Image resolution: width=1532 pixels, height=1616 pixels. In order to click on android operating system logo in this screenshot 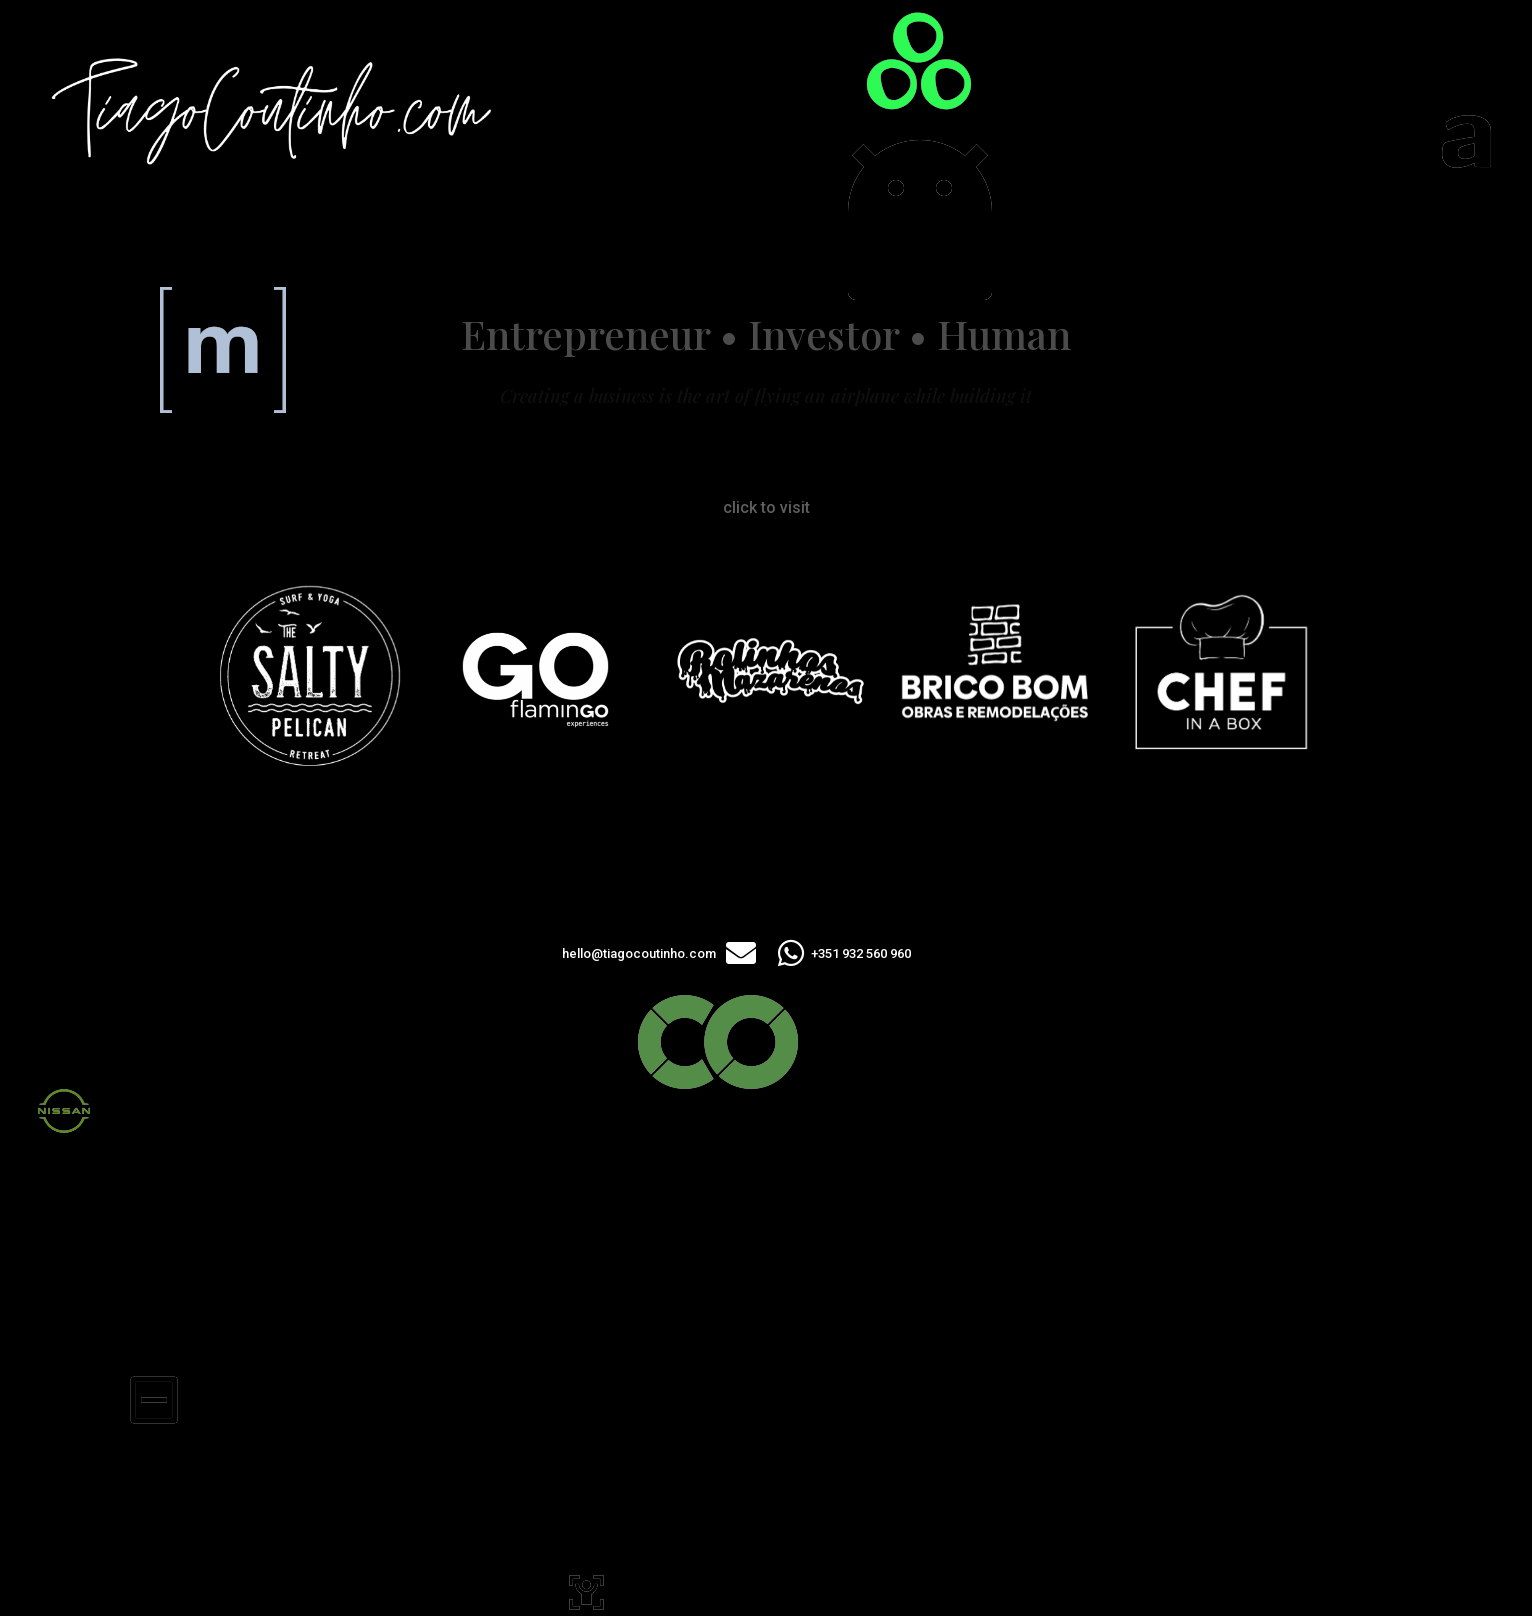, I will do `click(920, 220)`.